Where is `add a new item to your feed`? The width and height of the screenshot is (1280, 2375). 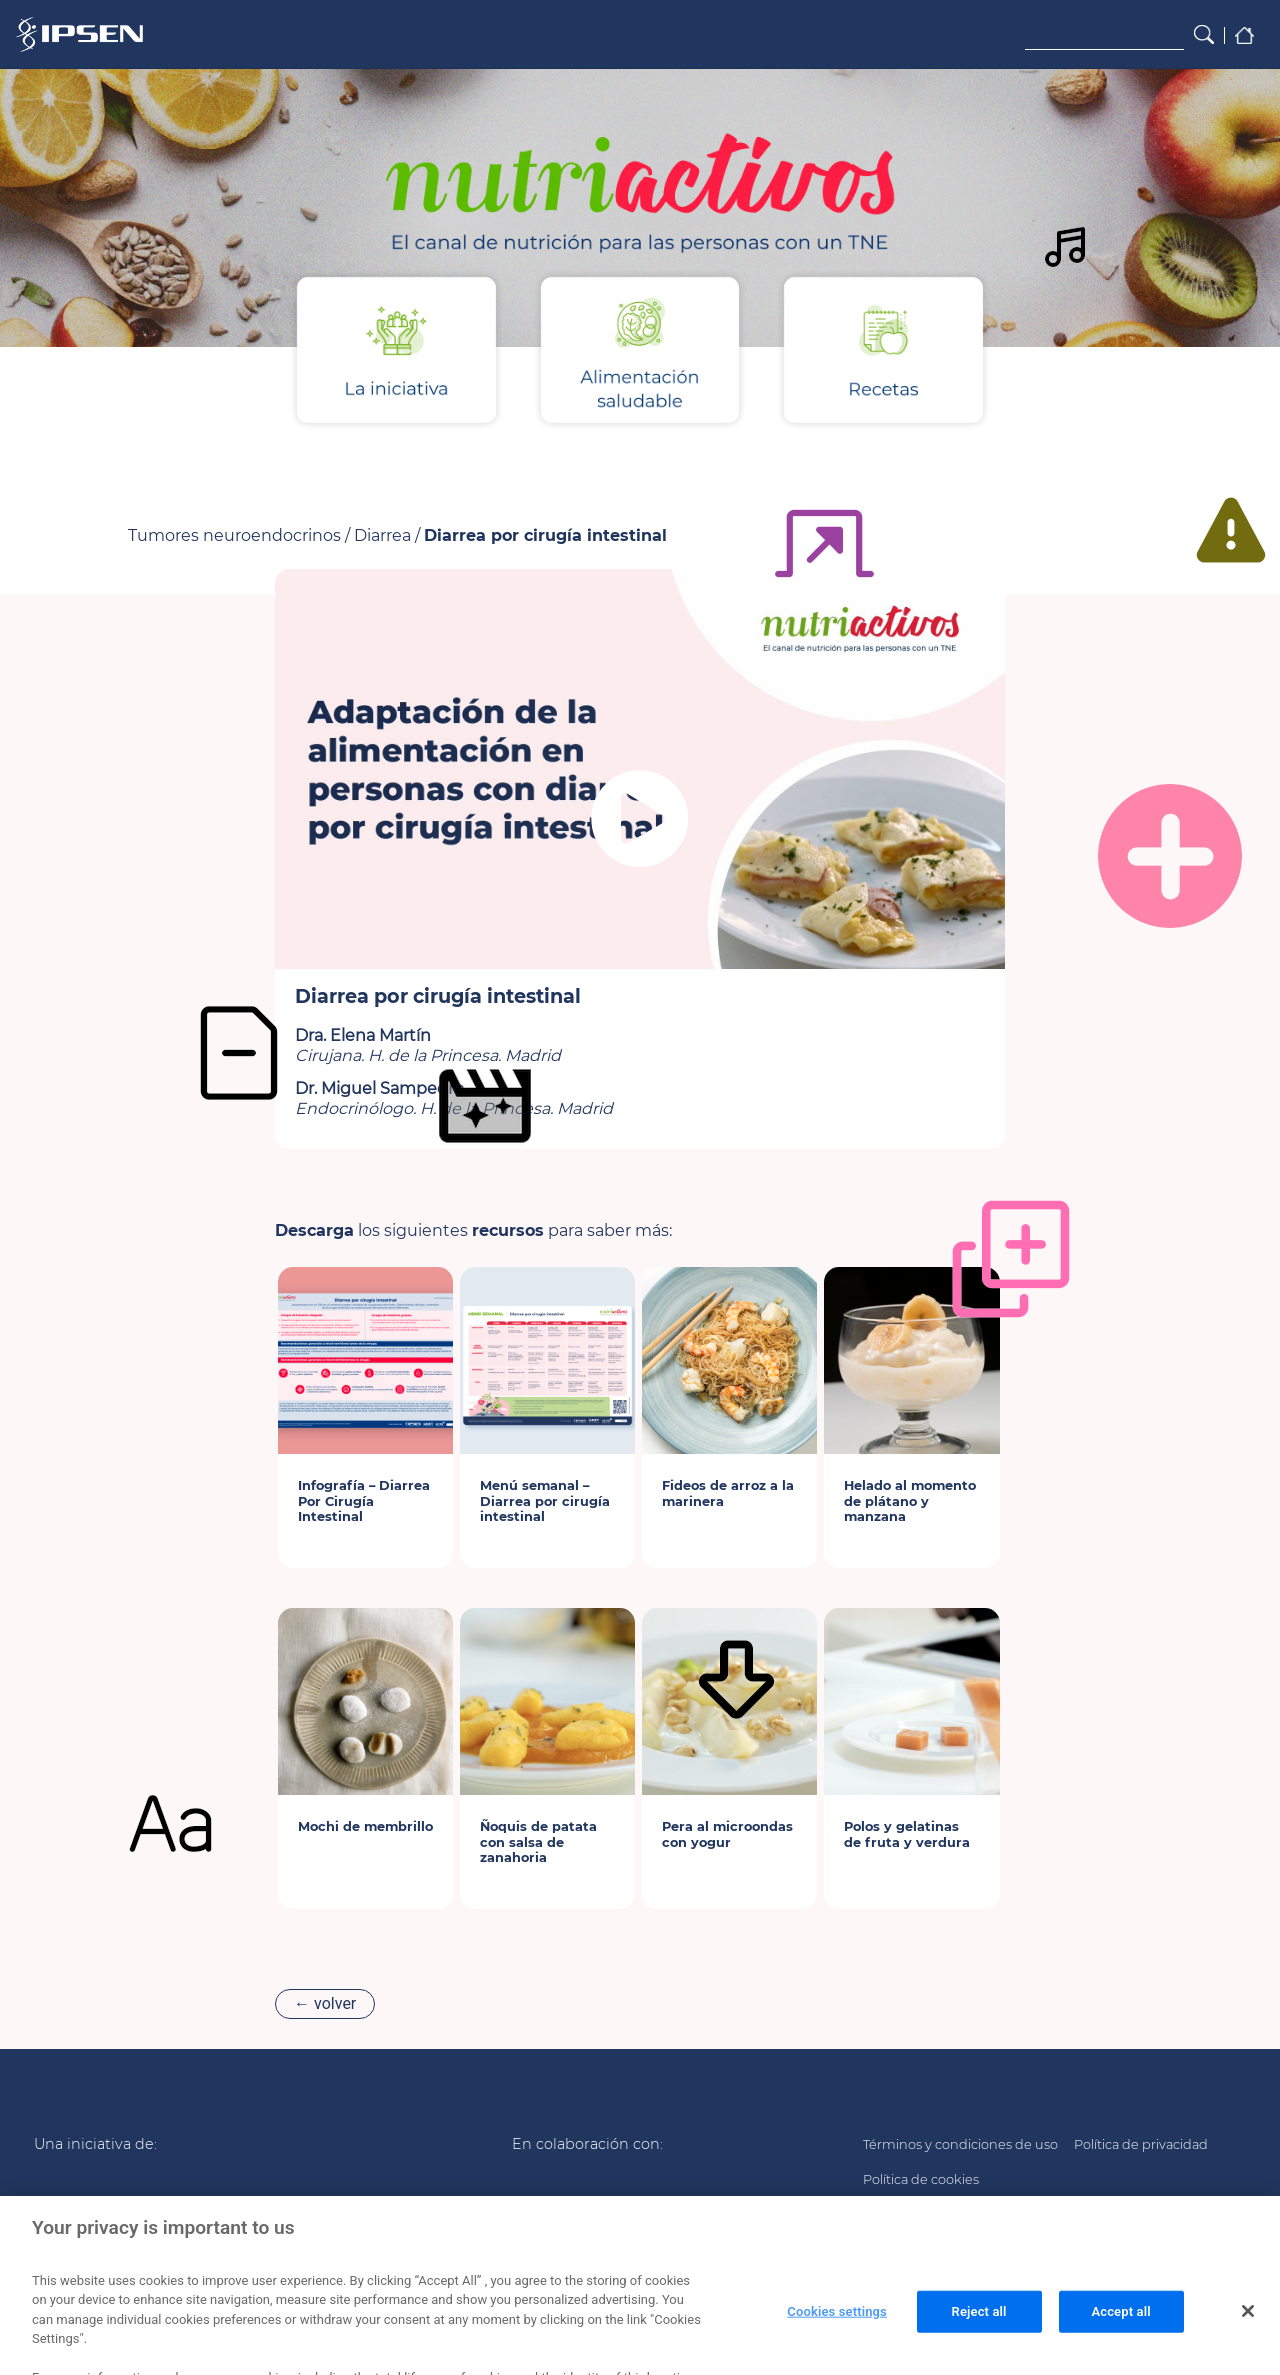 add a new item to your feed is located at coordinates (1170, 856).